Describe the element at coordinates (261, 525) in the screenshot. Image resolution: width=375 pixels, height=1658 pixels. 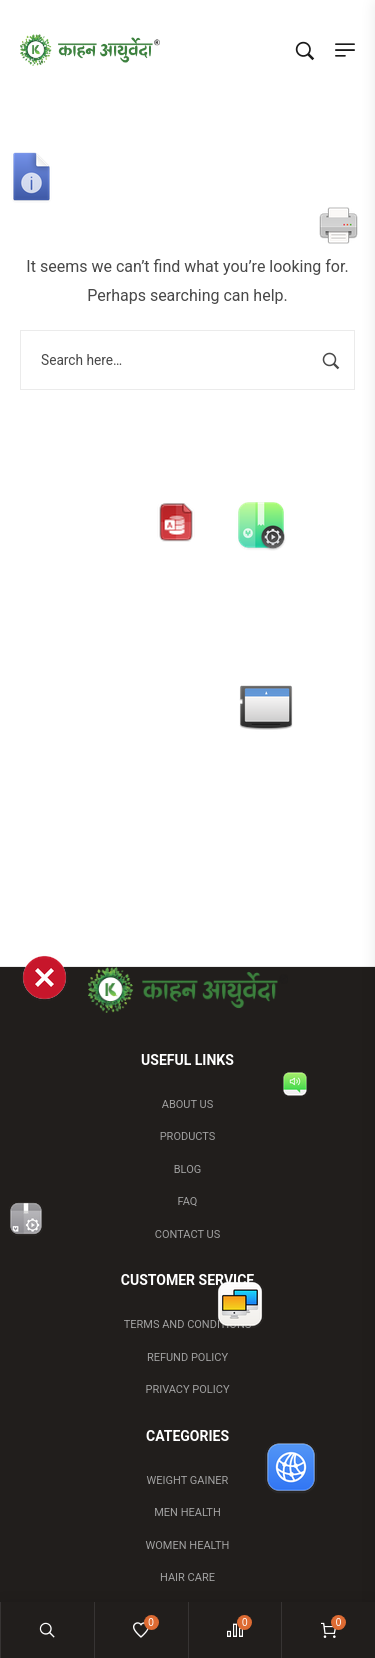
I see `open YaST AutoYaST system configuration tool` at that location.